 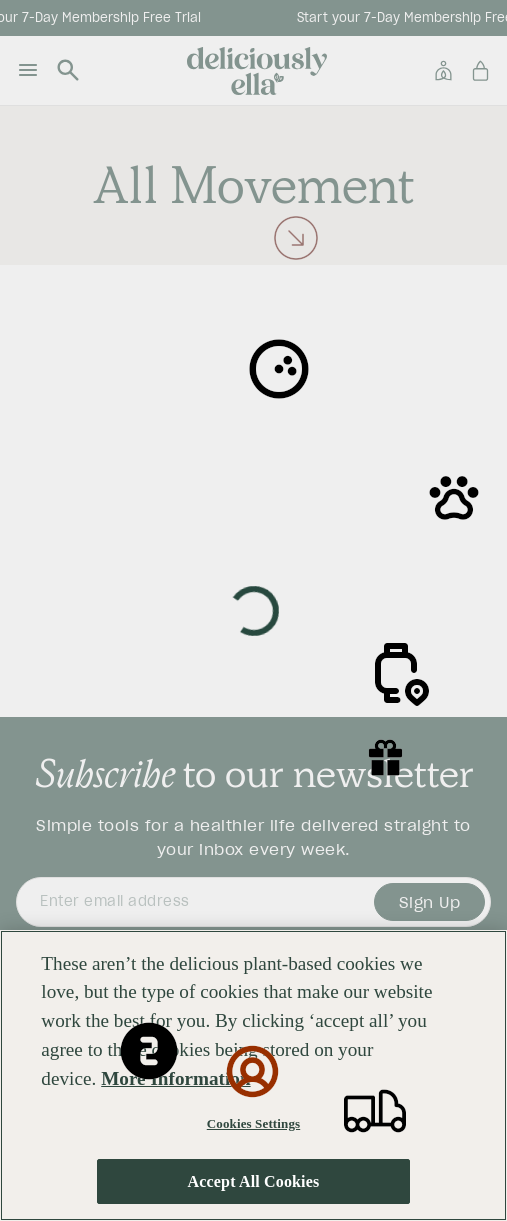 I want to click on access pet-related features or settings, so click(x=454, y=497).